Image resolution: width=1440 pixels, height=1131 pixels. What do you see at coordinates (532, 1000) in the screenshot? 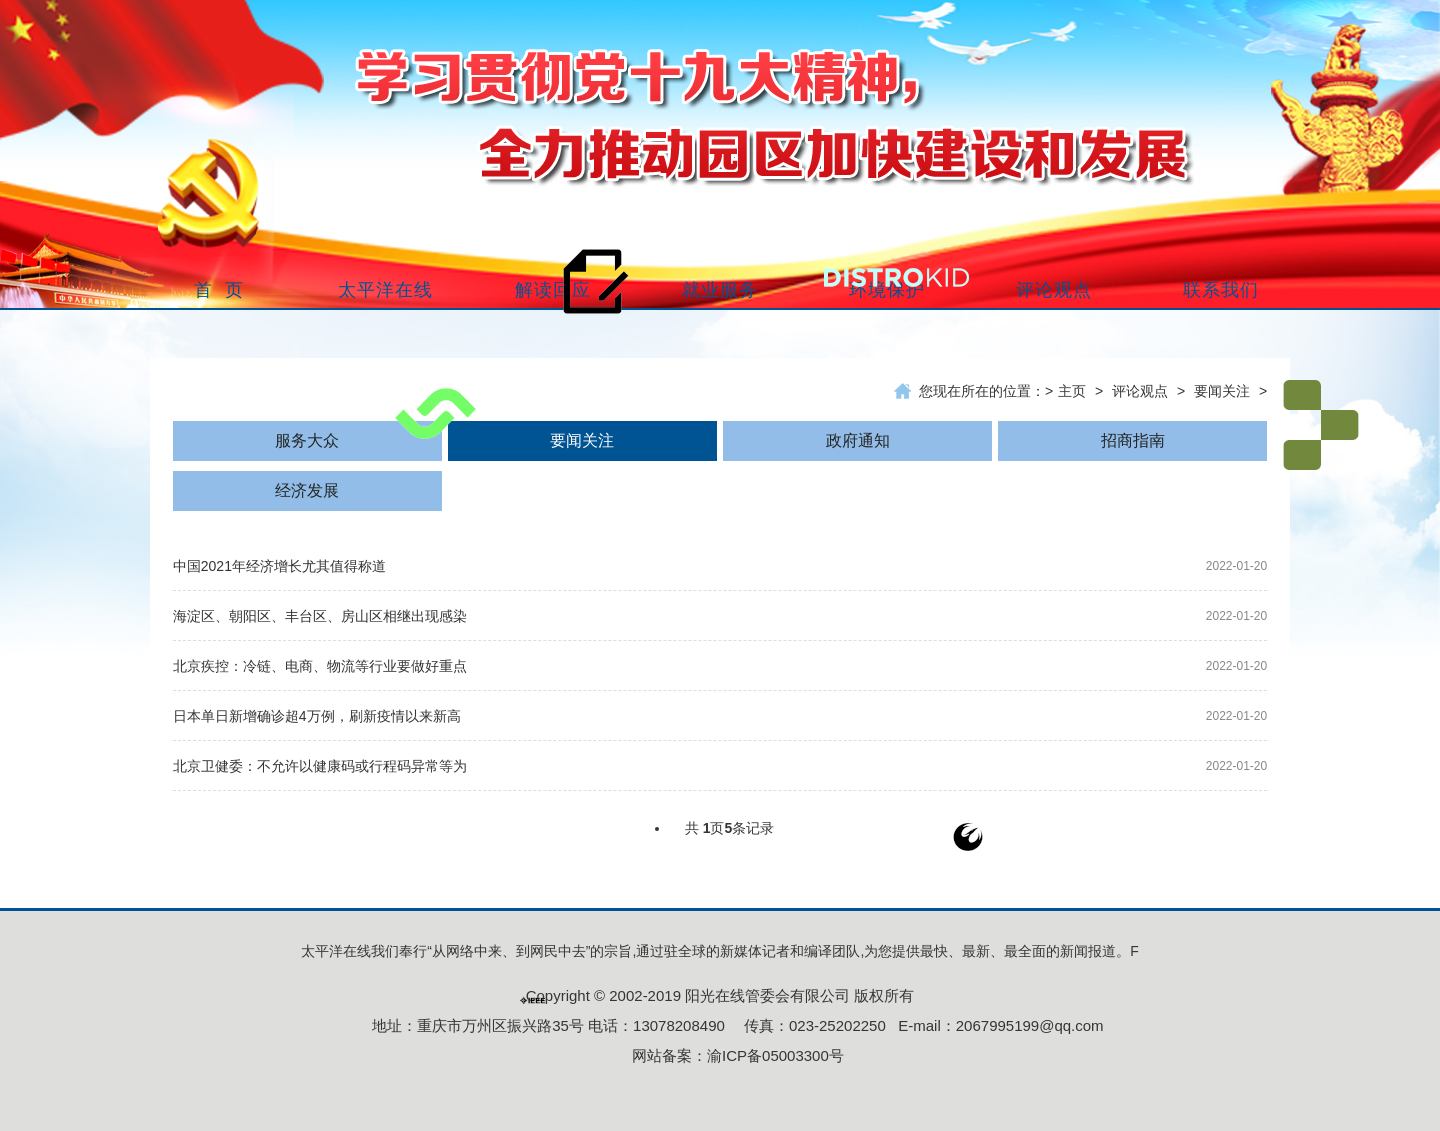
I see `IEEE organization logo` at bounding box center [532, 1000].